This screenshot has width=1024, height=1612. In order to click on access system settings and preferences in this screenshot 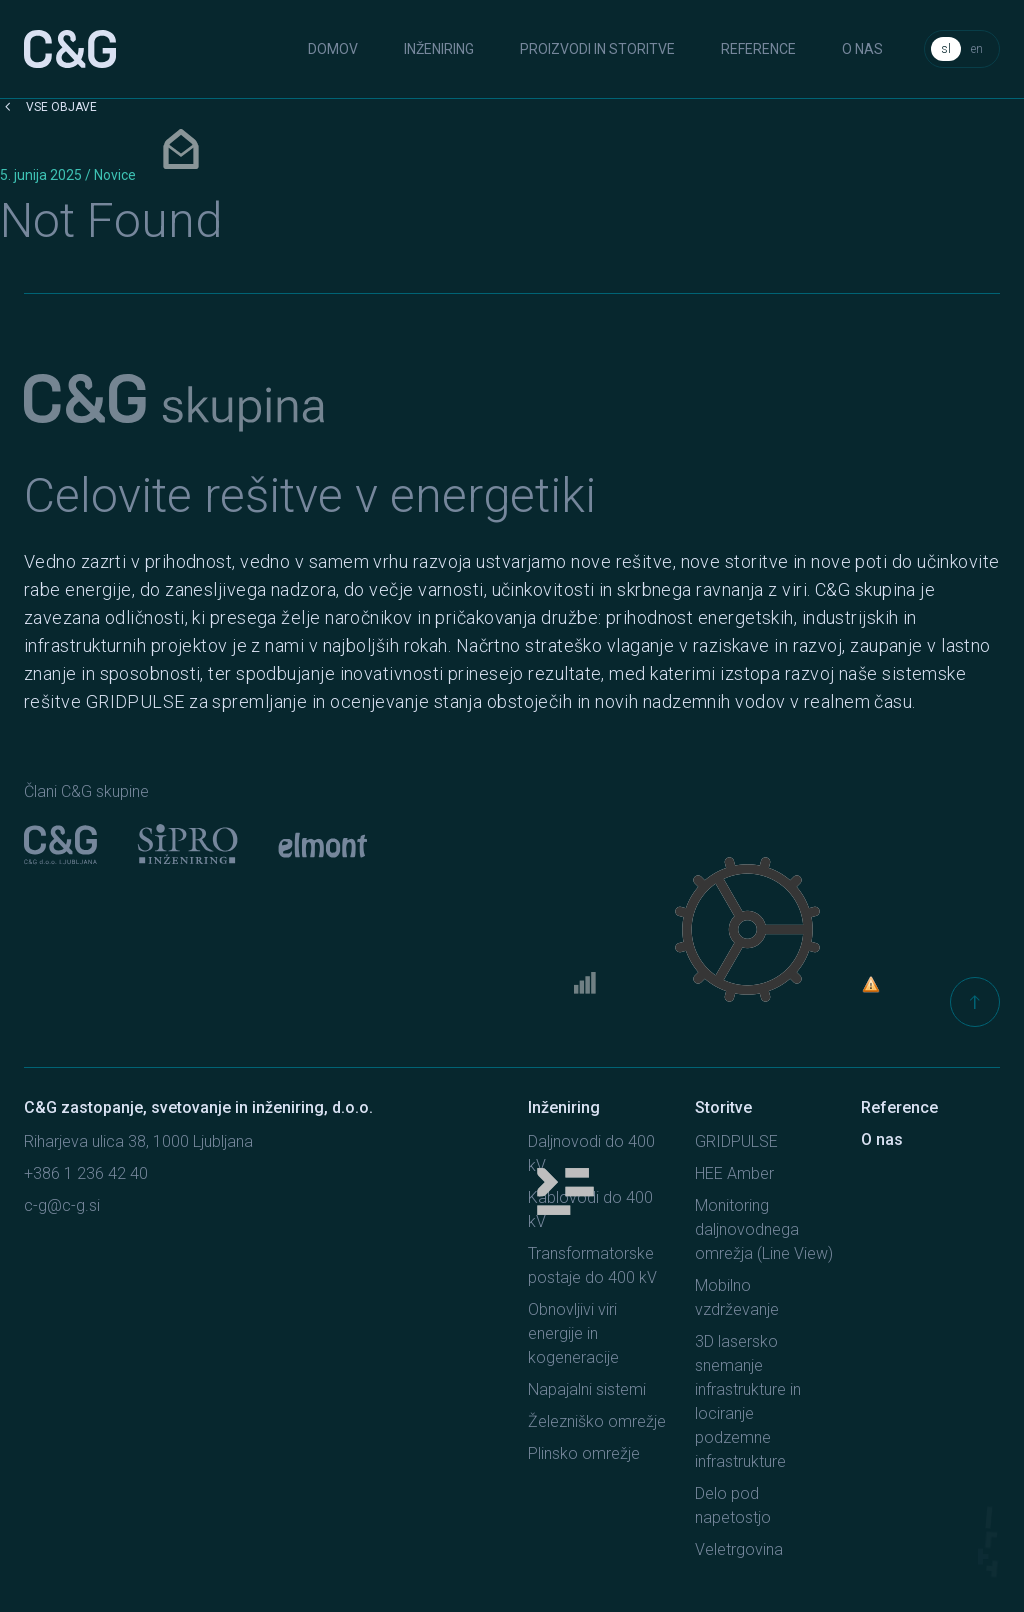, I will do `click(747, 929)`.